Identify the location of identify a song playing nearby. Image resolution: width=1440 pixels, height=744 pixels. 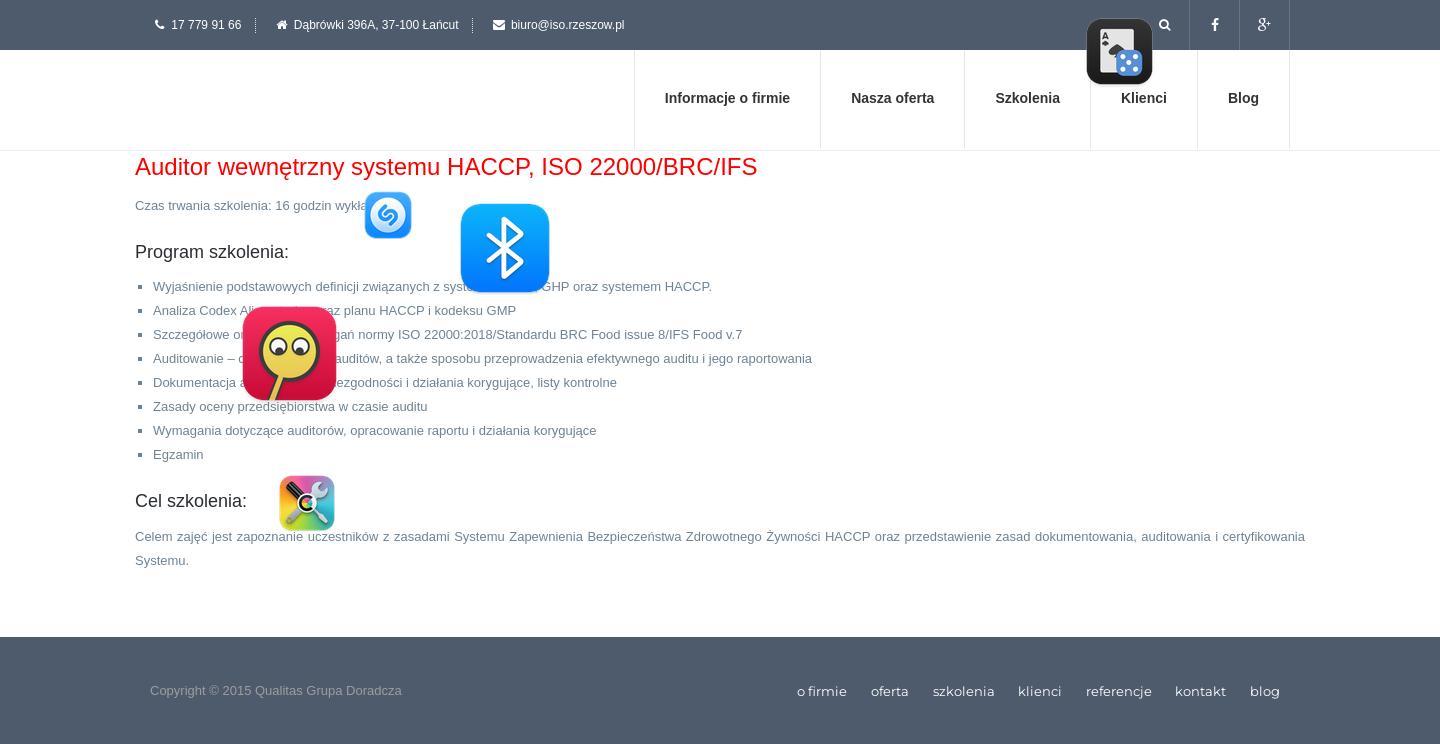
(388, 215).